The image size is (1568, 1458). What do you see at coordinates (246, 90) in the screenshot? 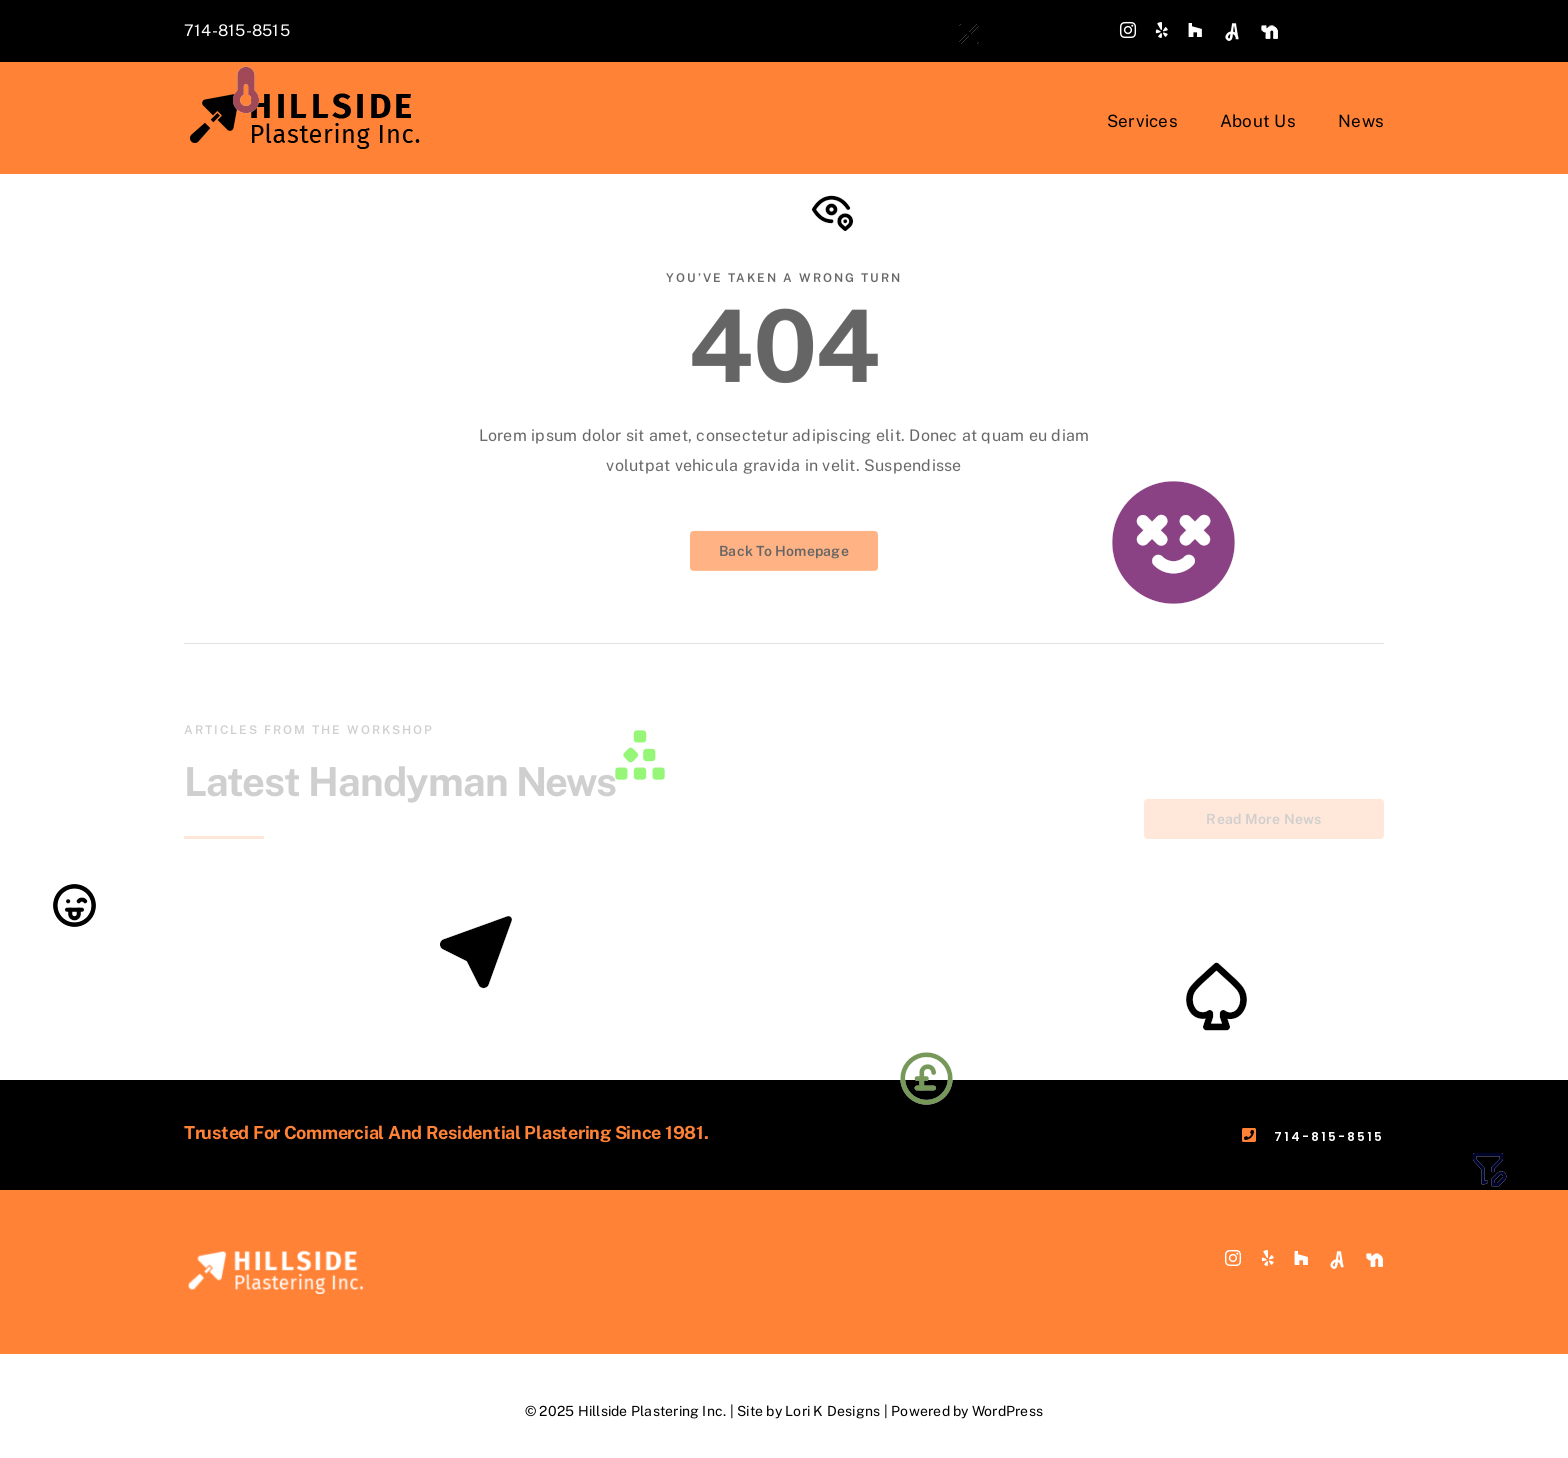
I see `indicates moderate temperature level` at bounding box center [246, 90].